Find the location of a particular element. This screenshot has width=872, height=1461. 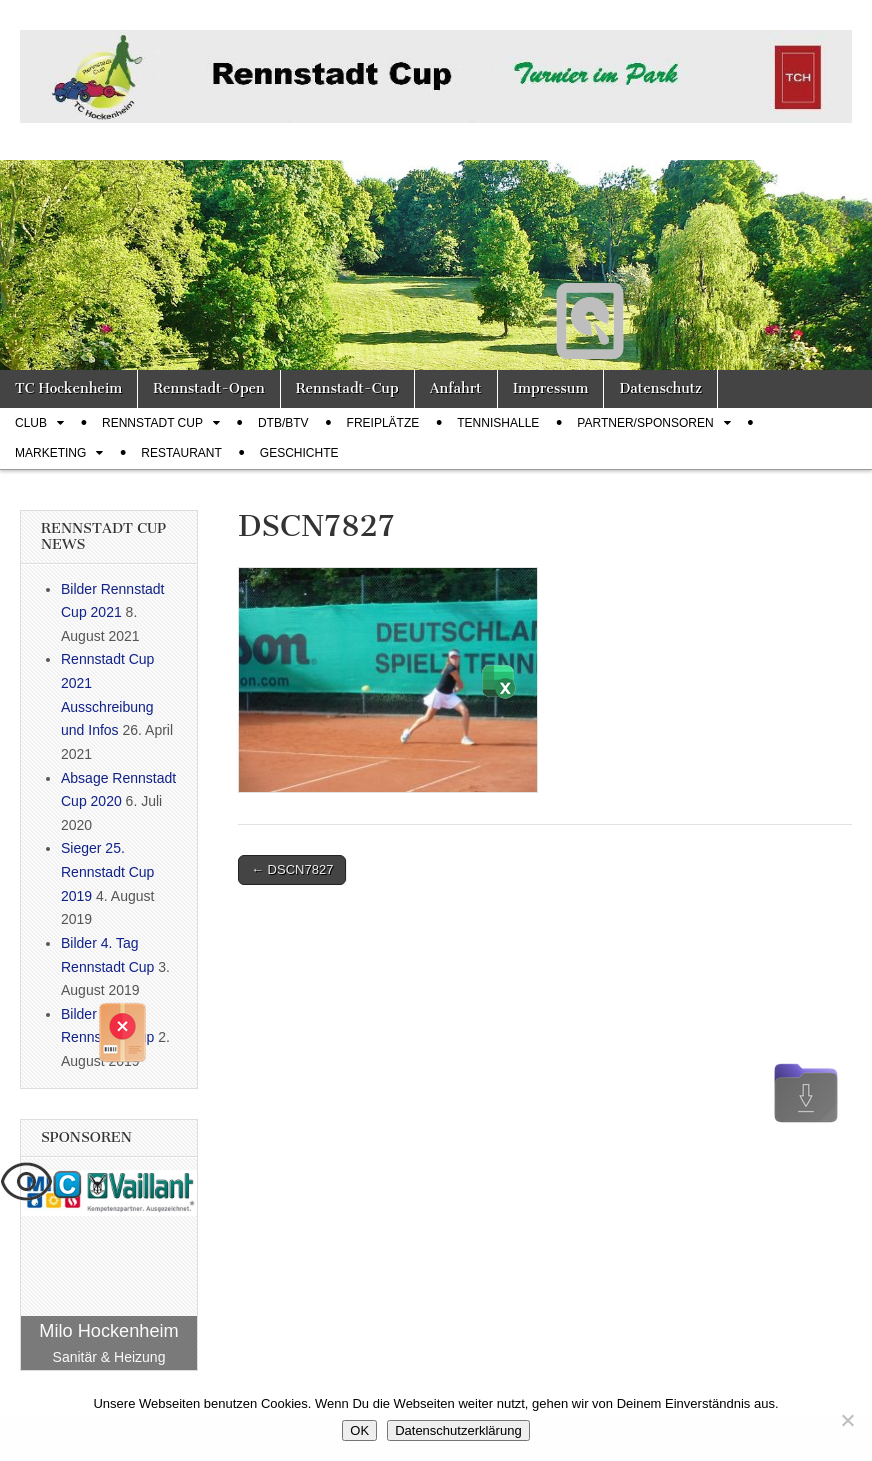

launch the cemu wii u emulator is located at coordinates (67, 1184).